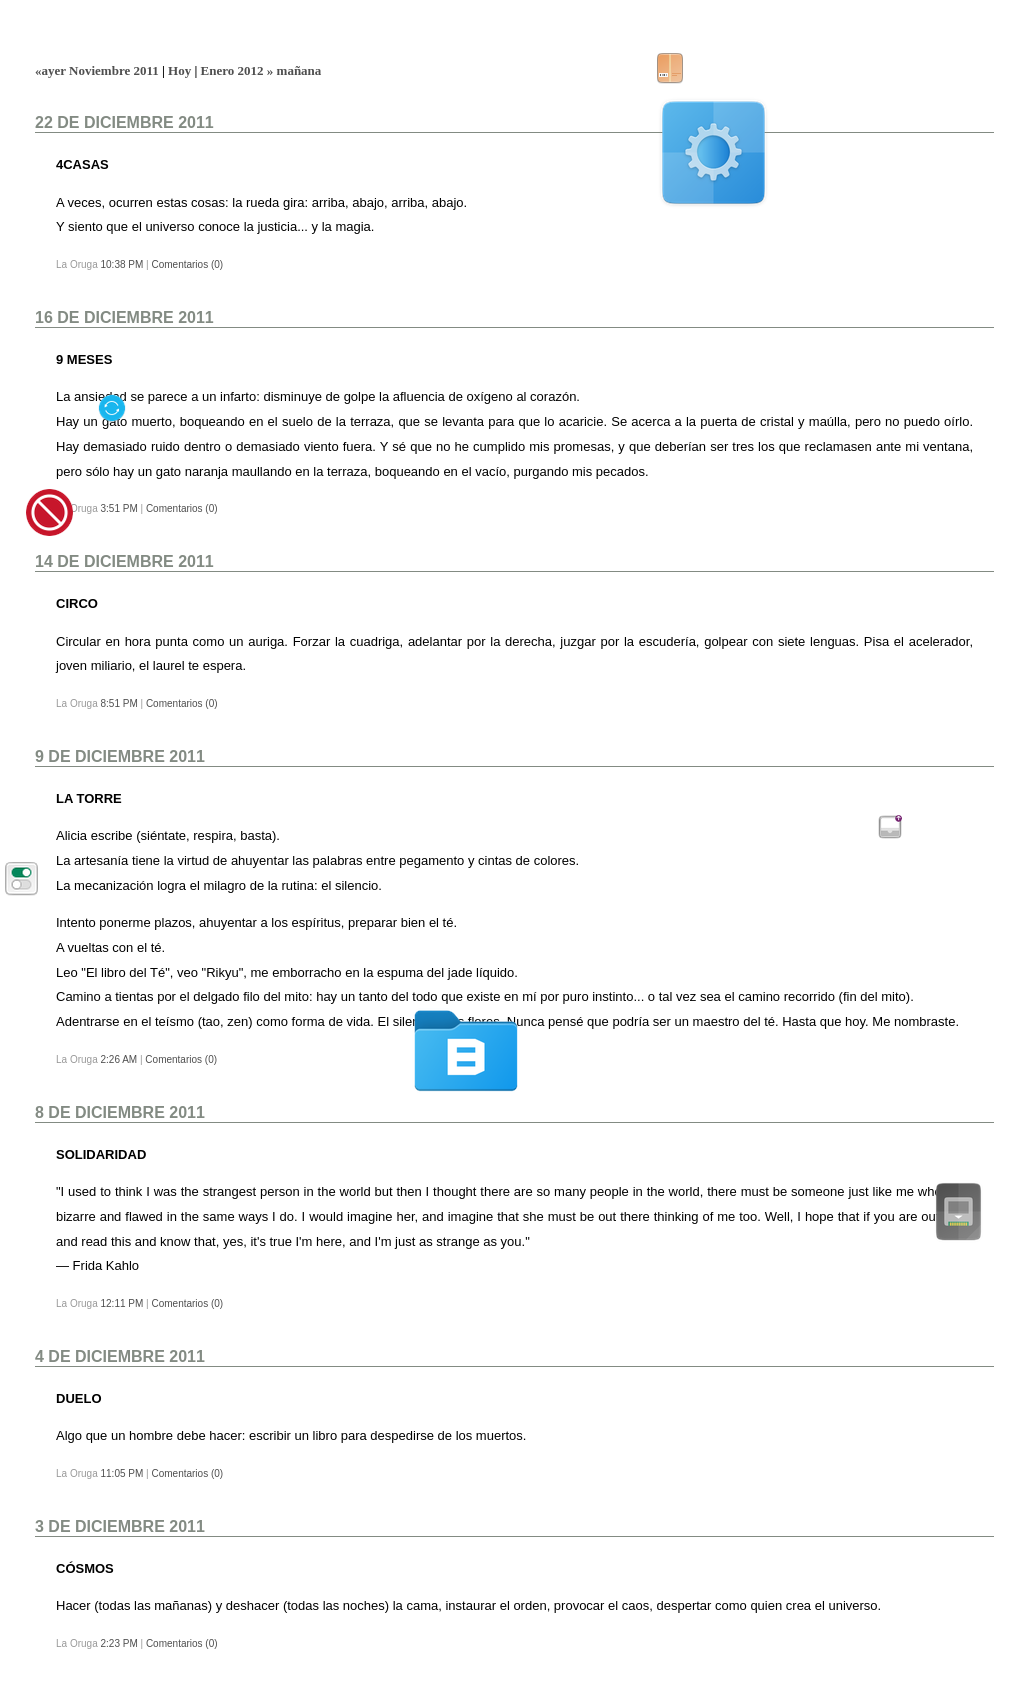 Image resolution: width=1029 pixels, height=1698 pixels. I want to click on open desktop preferences and settings, so click(21, 878).